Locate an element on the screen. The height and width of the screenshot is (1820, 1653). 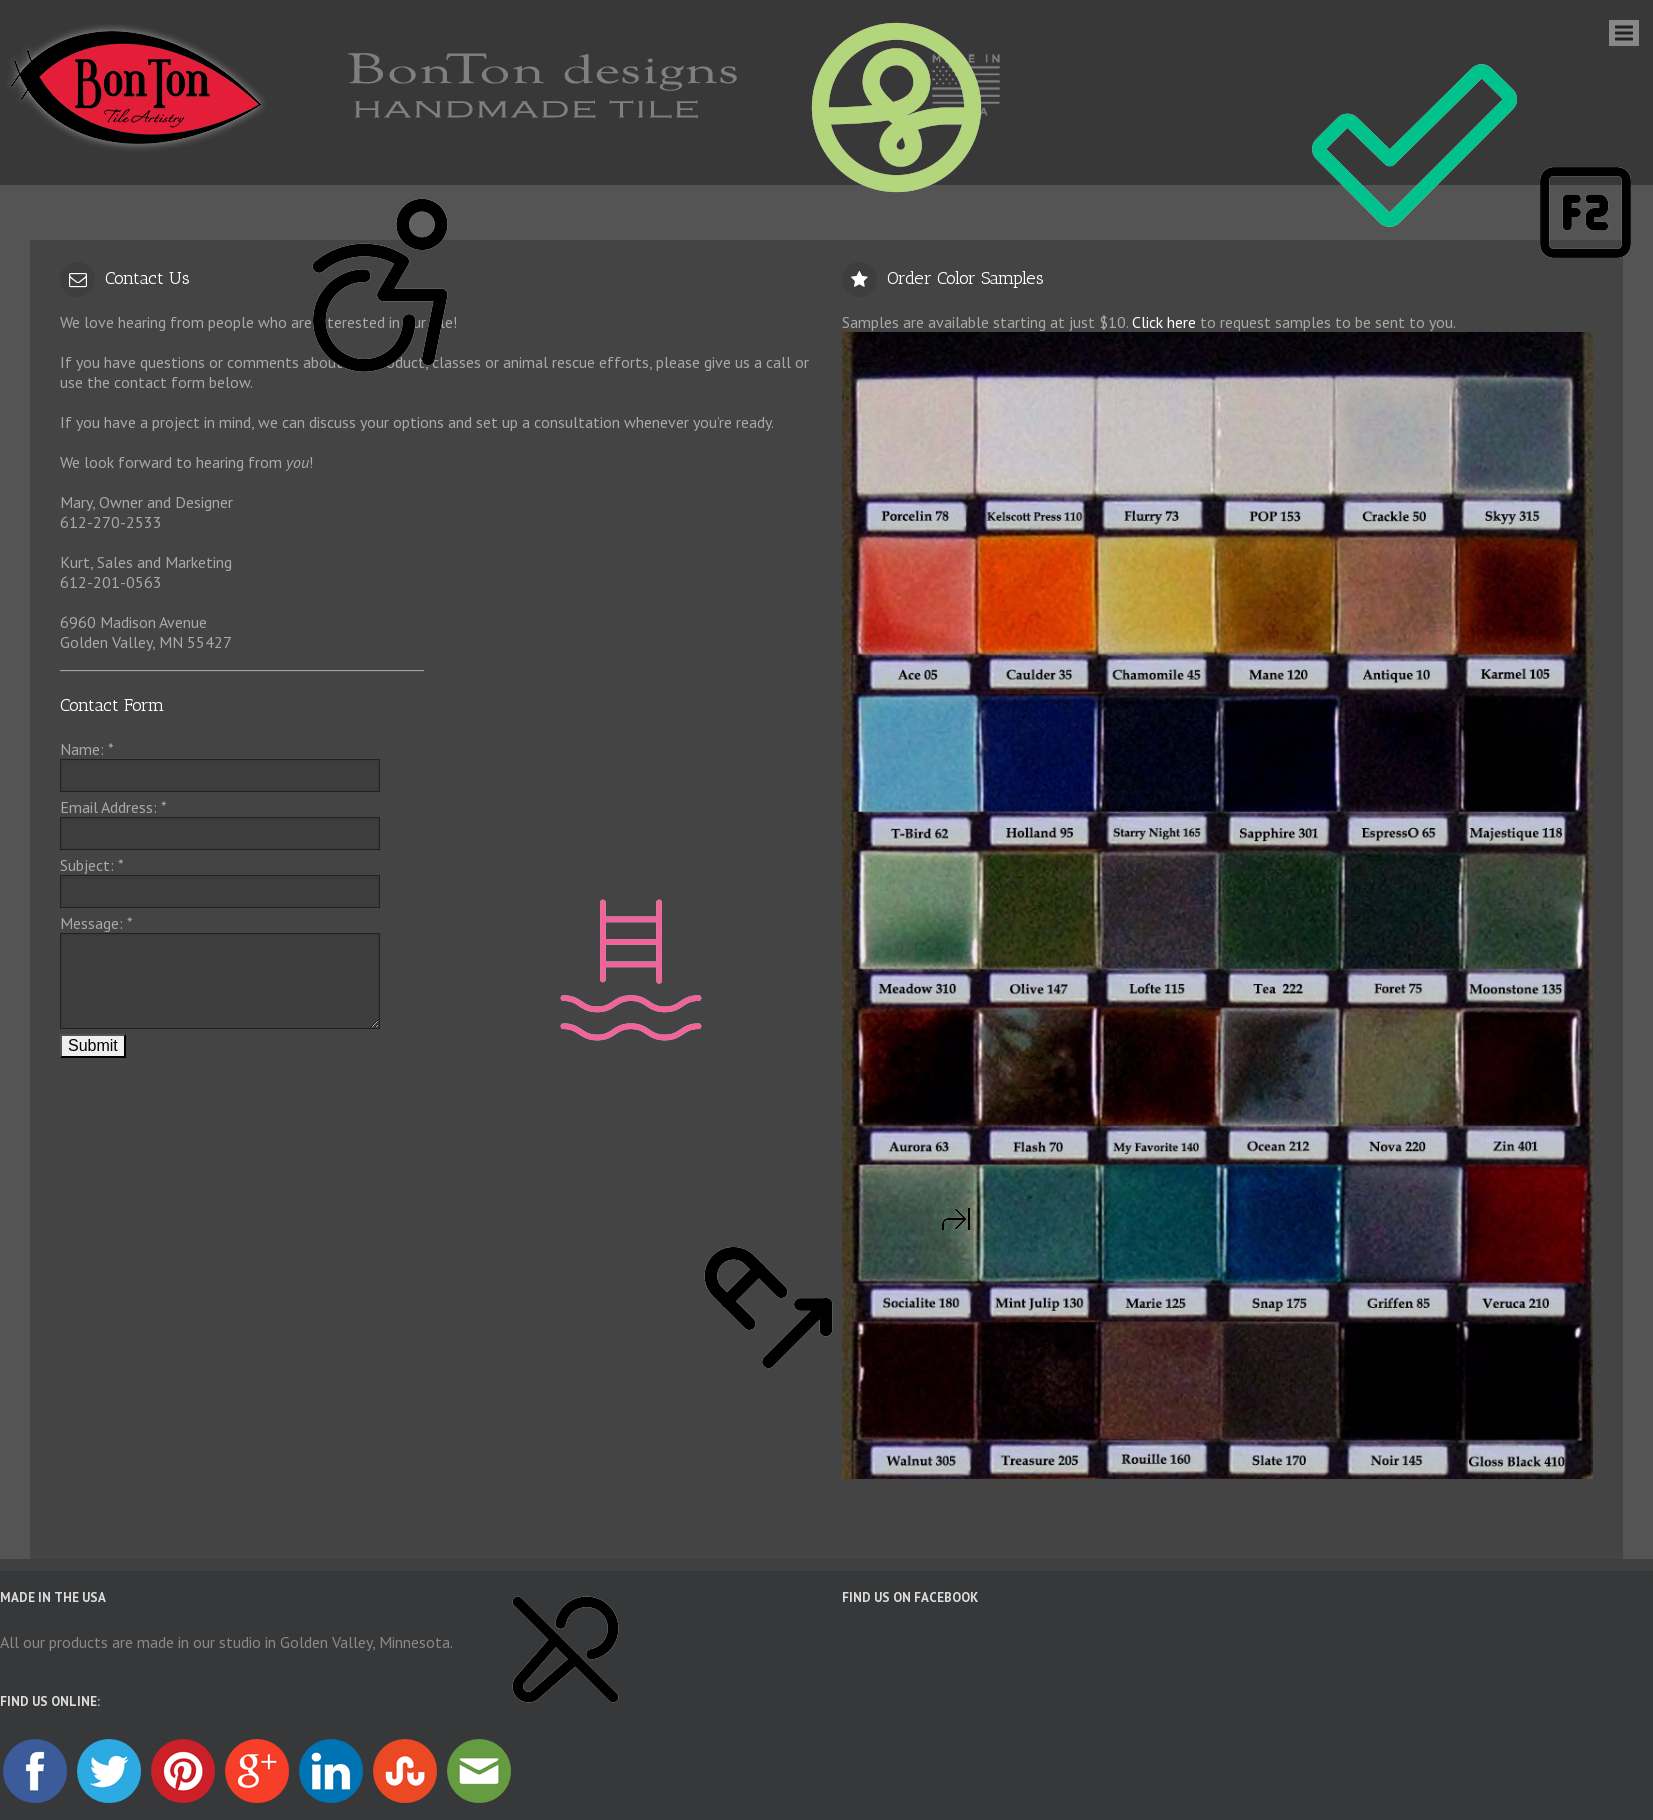
confirm or submit an action is located at coordinates (1411, 142).